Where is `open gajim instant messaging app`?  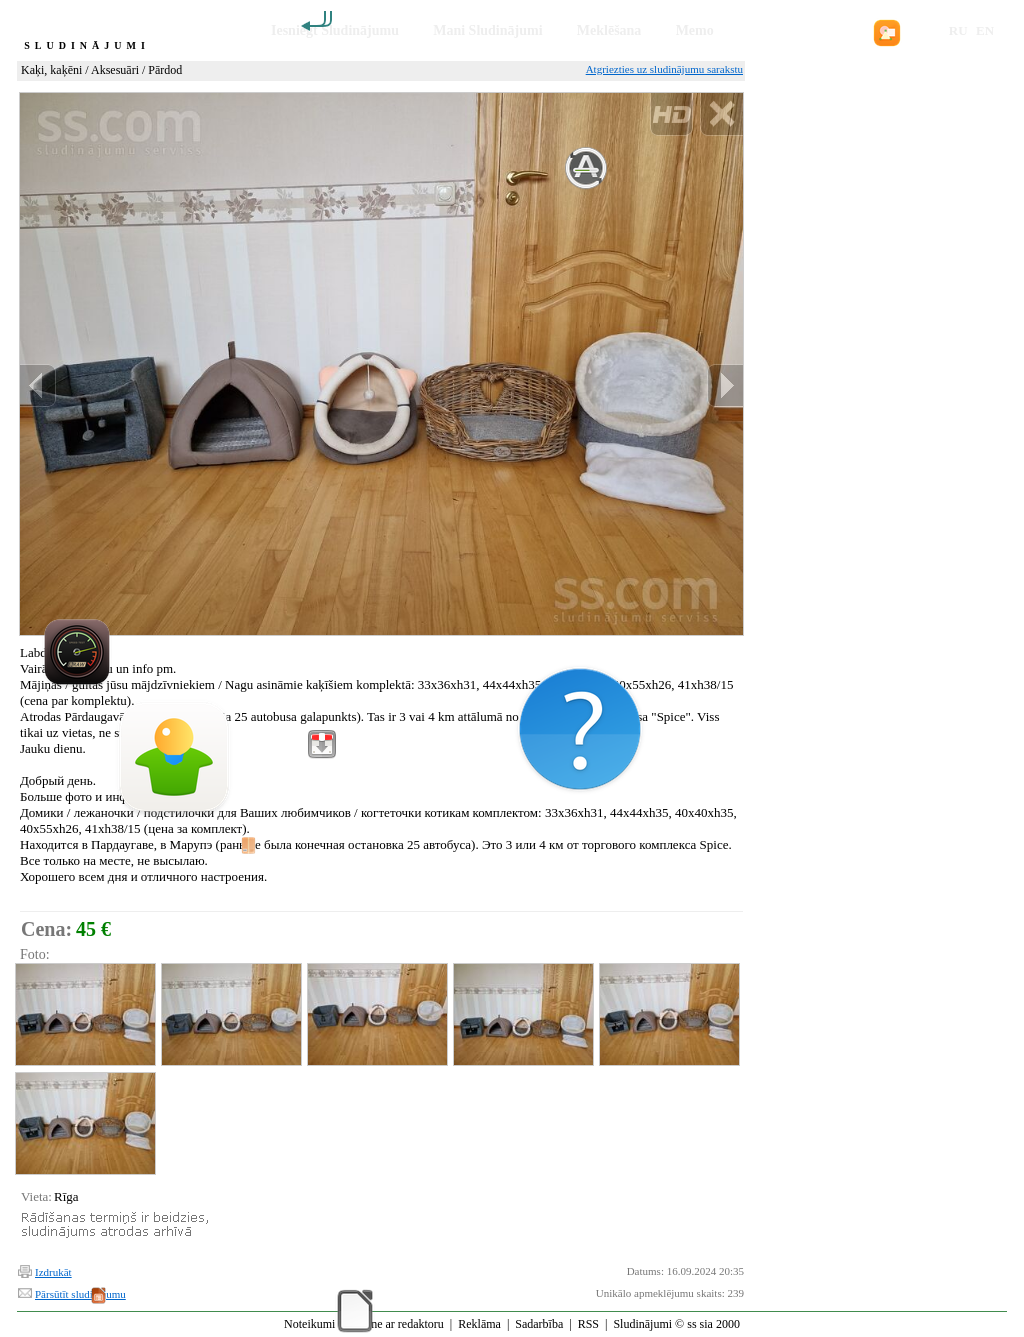
open gajim instant messaging app is located at coordinates (174, 757).